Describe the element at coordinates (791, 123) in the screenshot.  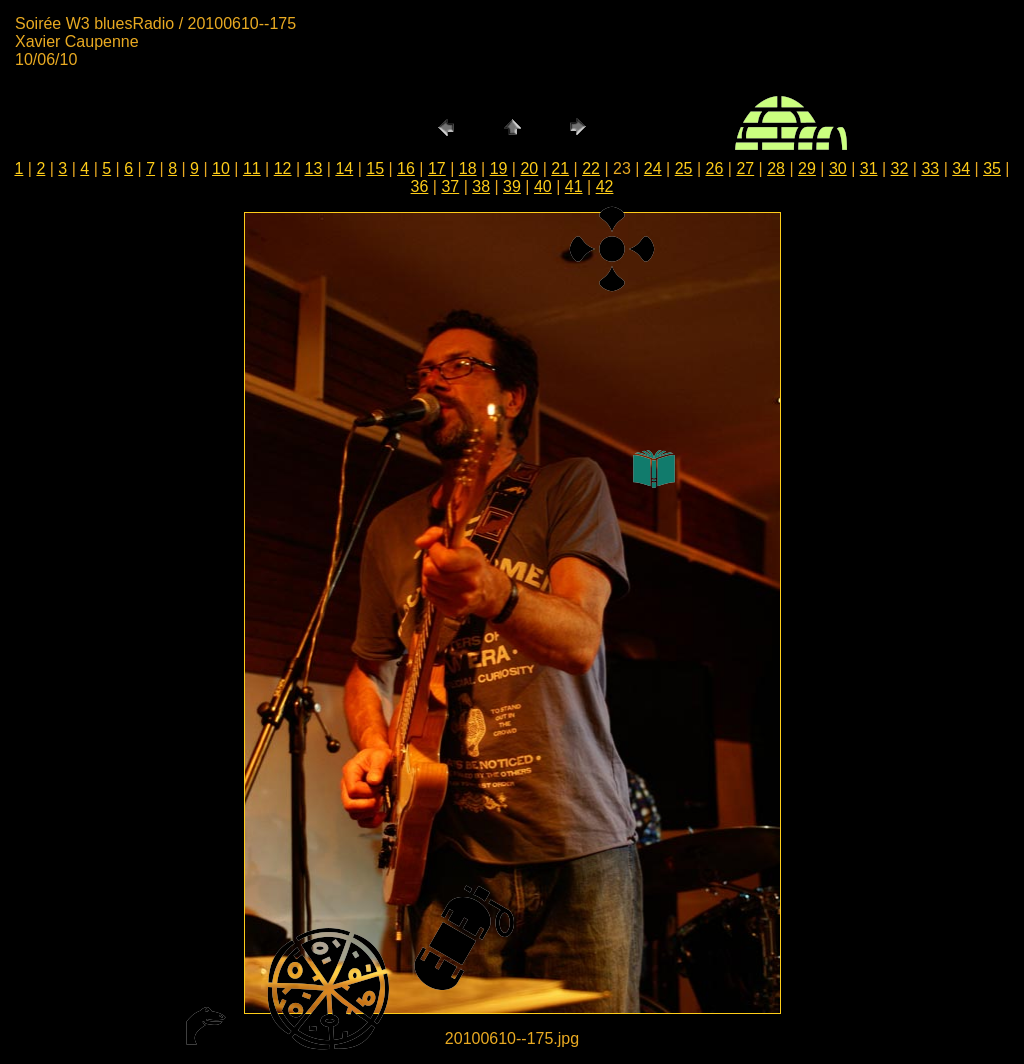
I see `winter or arctic themed content` at that location.